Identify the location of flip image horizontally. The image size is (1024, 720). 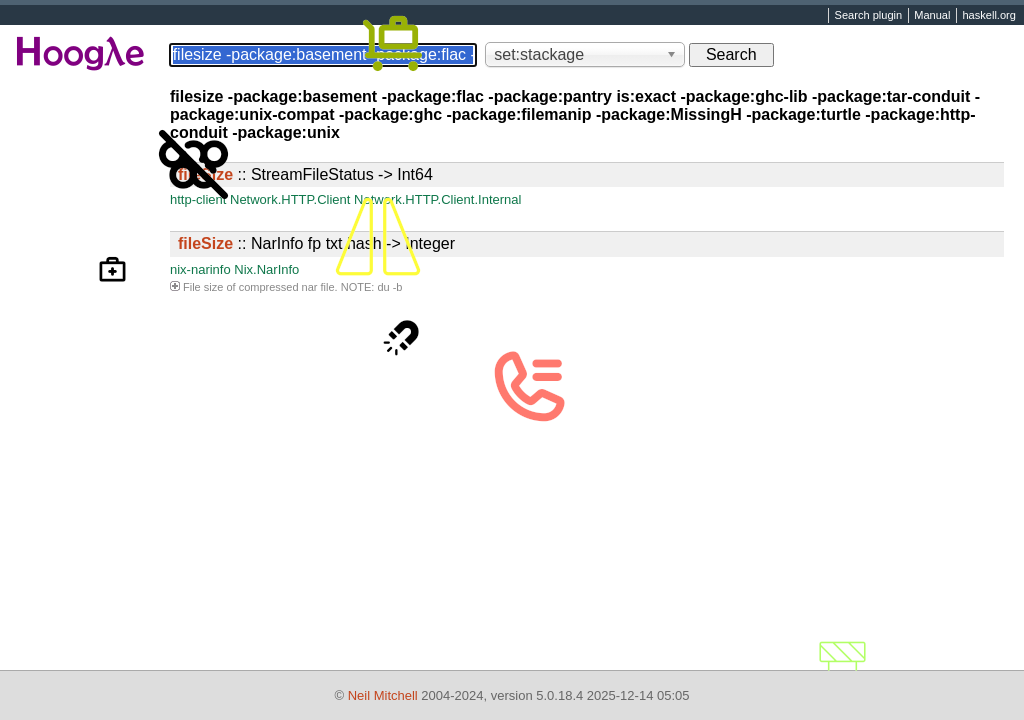
(378, 240).